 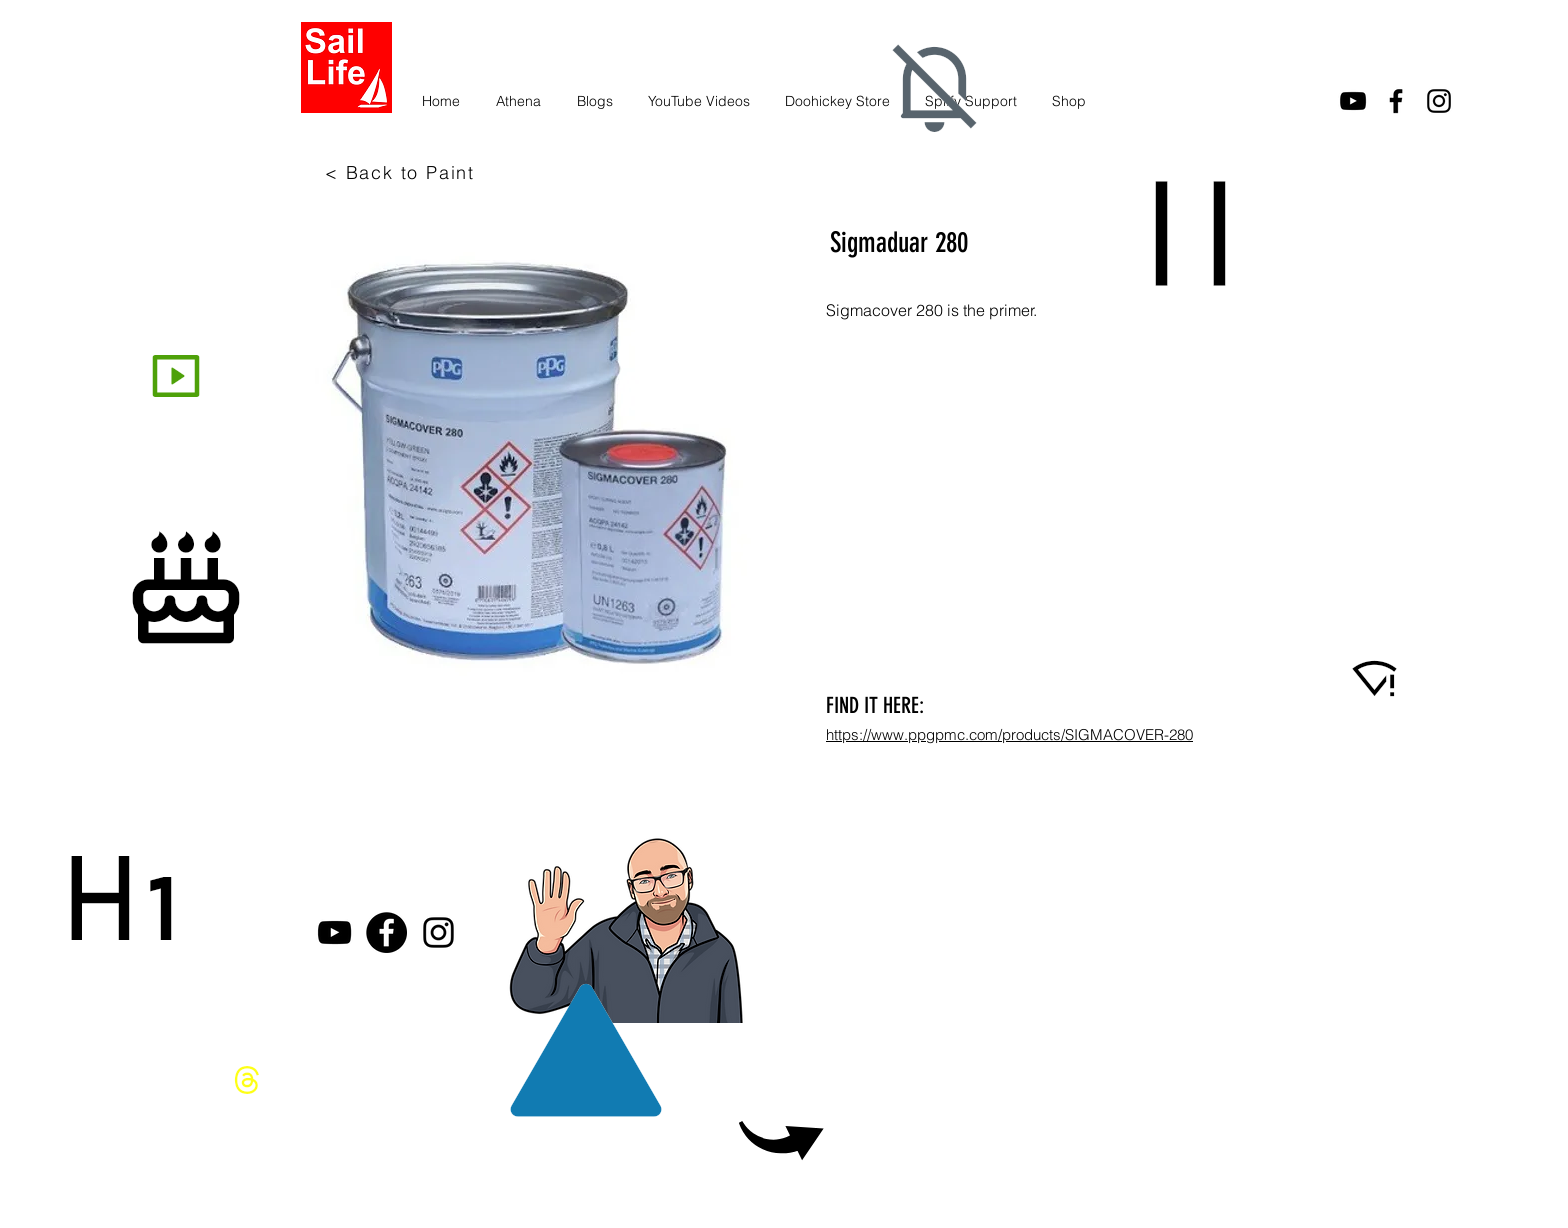 I want to click on open the Threads app, so click(x=247, y=1080).